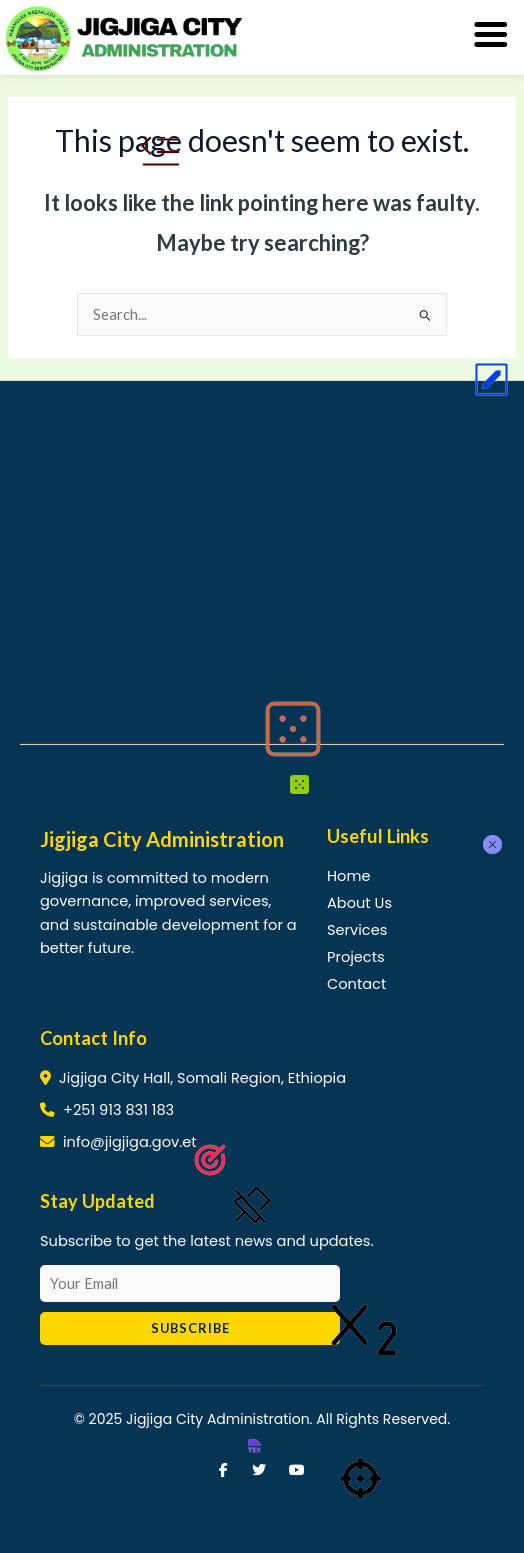  I want to click on open a TypeScript JSX file, so click(254, 1446).